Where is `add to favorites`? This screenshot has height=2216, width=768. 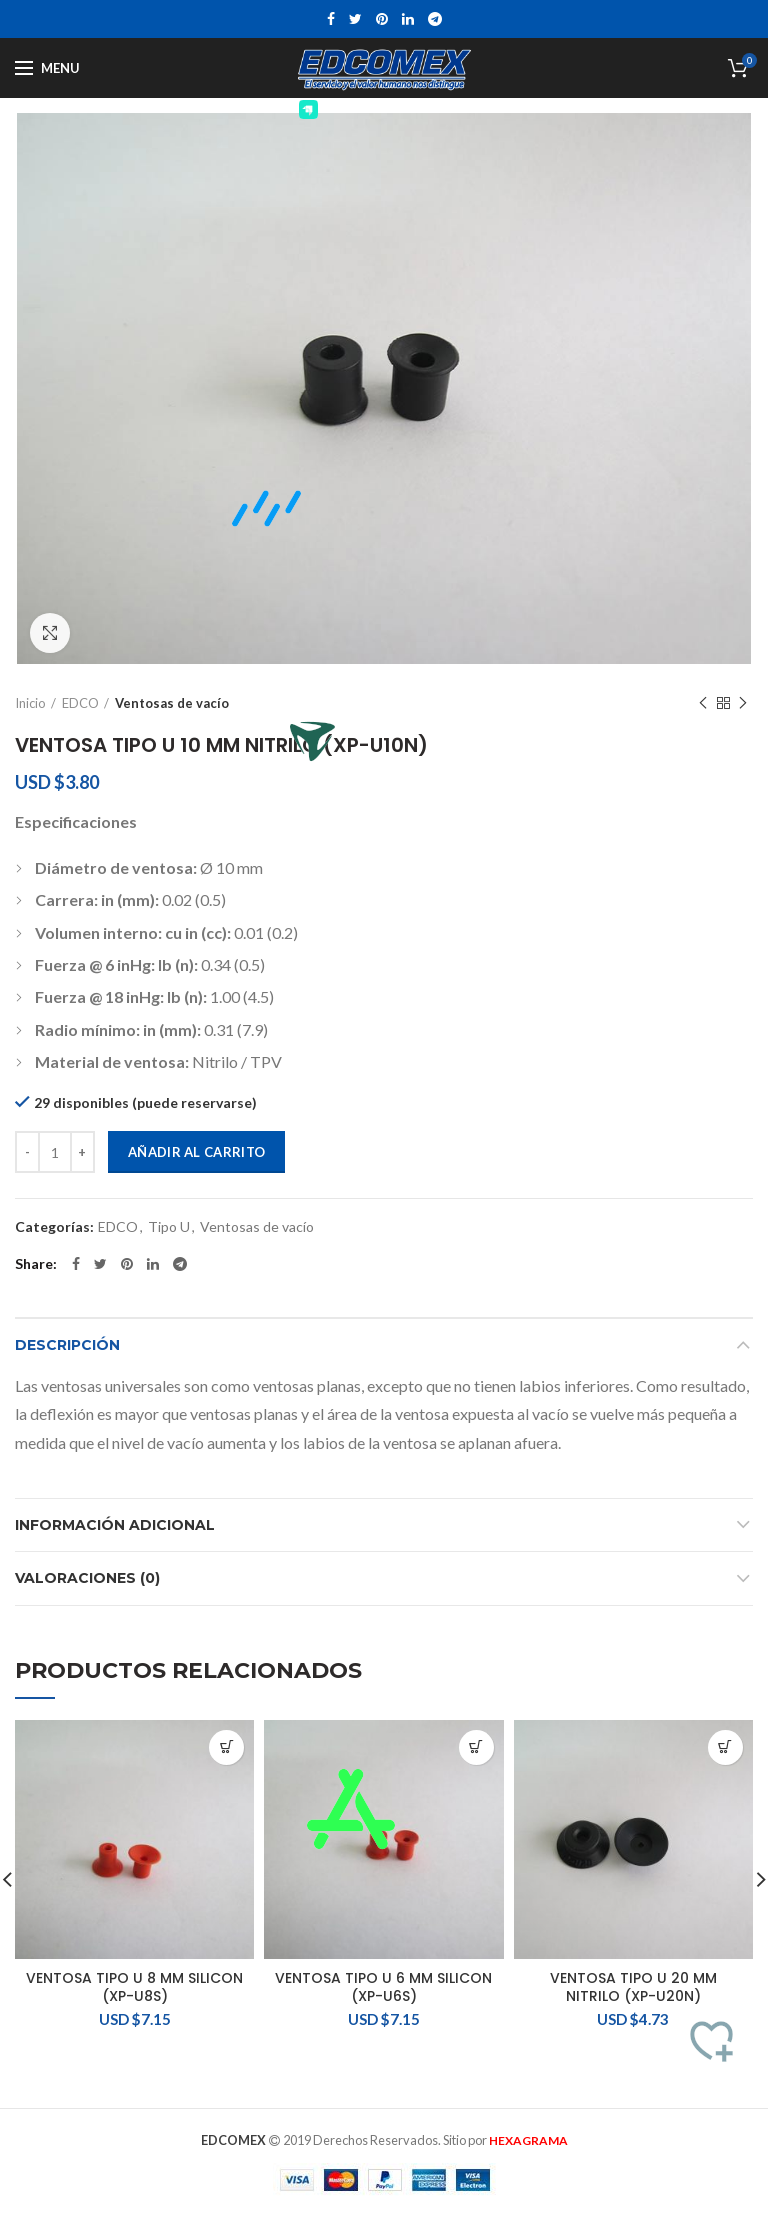
add to favorites is located at coordinates (711, 2040).